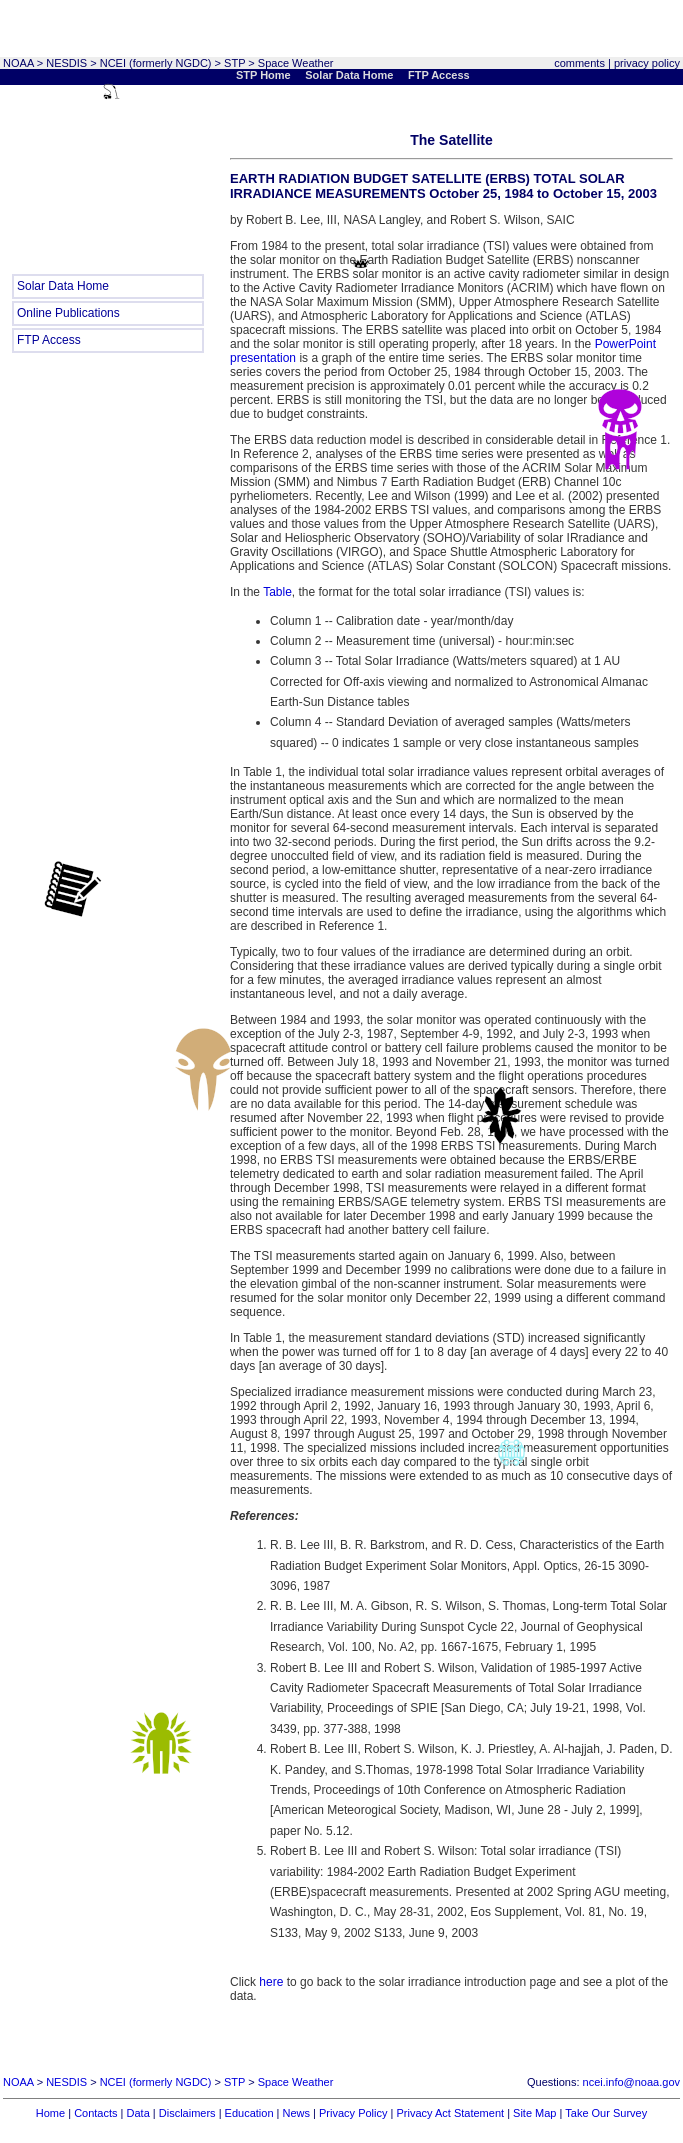  What do you see at coordinates (73, 889) in the screenshot?
I see `open your notebook or journal` at bounding box center [73, 889].